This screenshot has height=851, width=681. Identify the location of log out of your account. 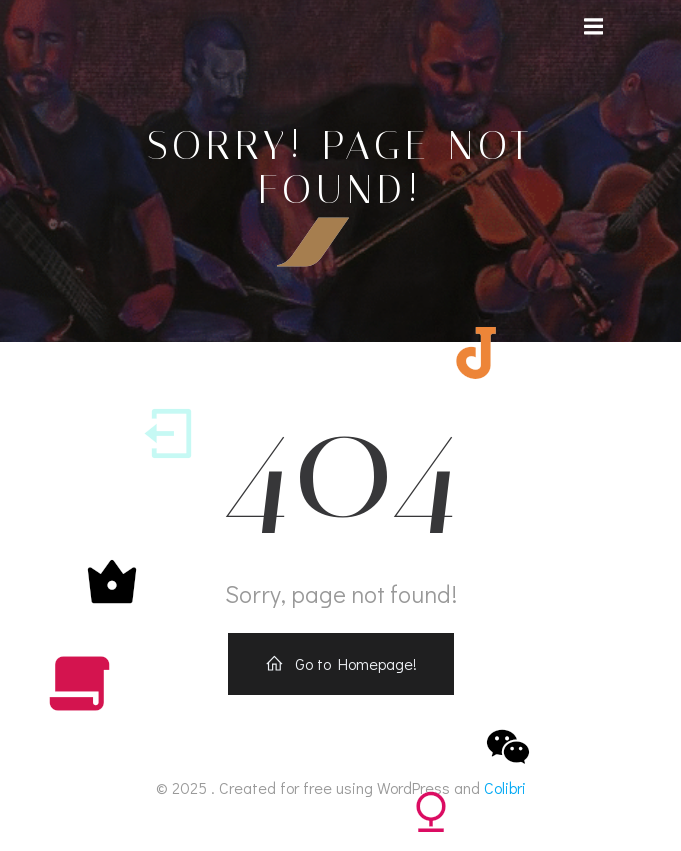
(171, 433).